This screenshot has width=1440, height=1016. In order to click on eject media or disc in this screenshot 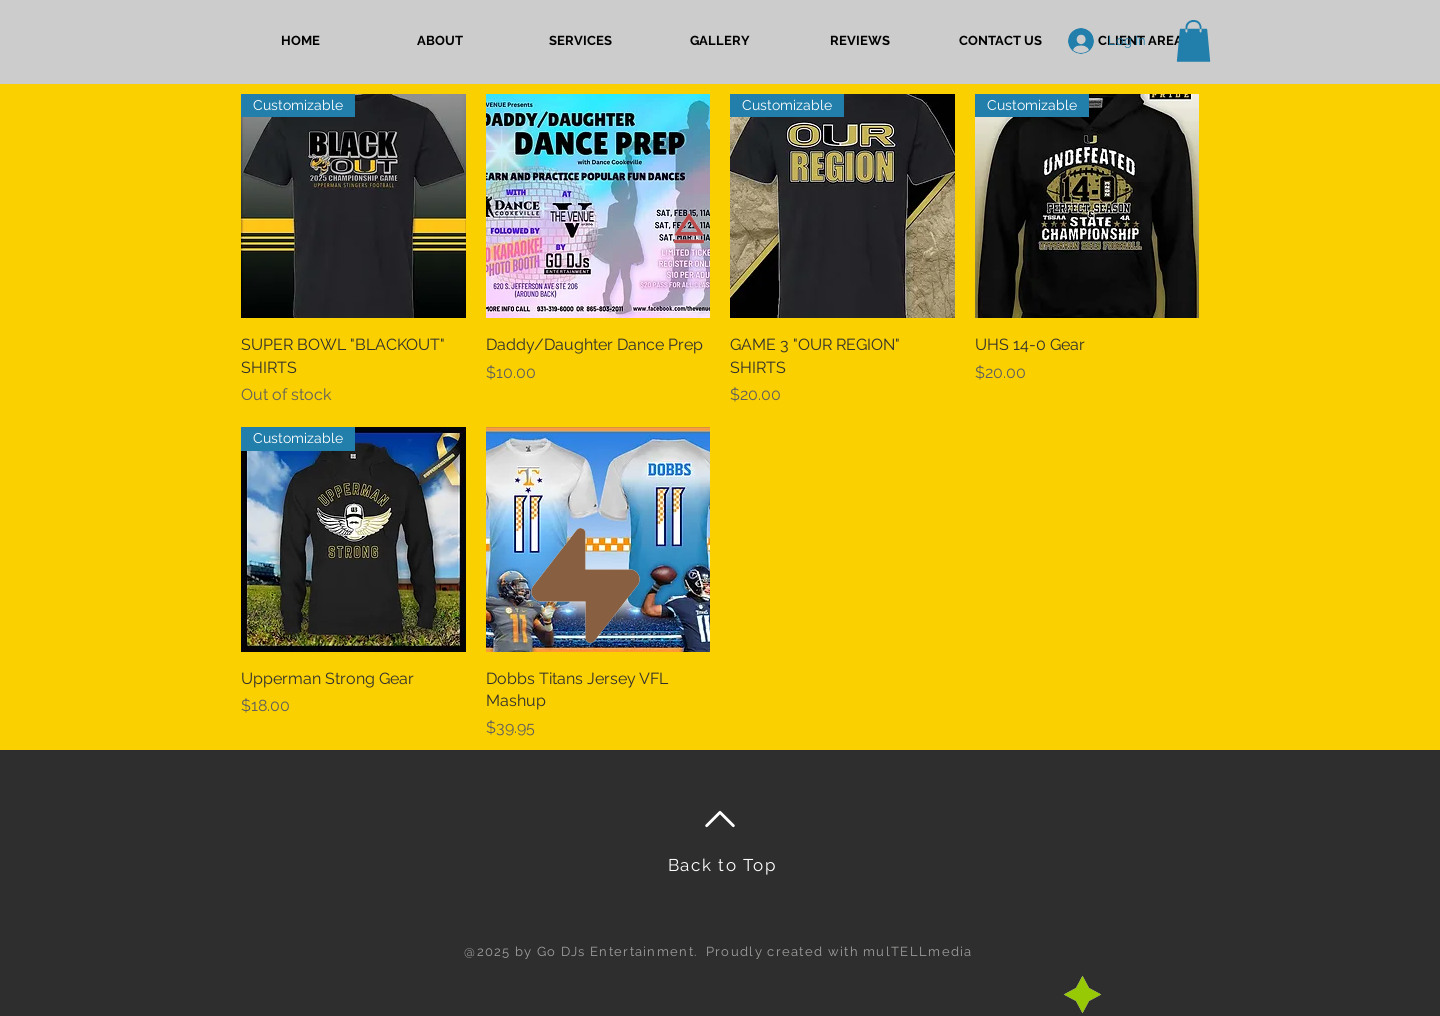, I will do `click(689, 230)`.